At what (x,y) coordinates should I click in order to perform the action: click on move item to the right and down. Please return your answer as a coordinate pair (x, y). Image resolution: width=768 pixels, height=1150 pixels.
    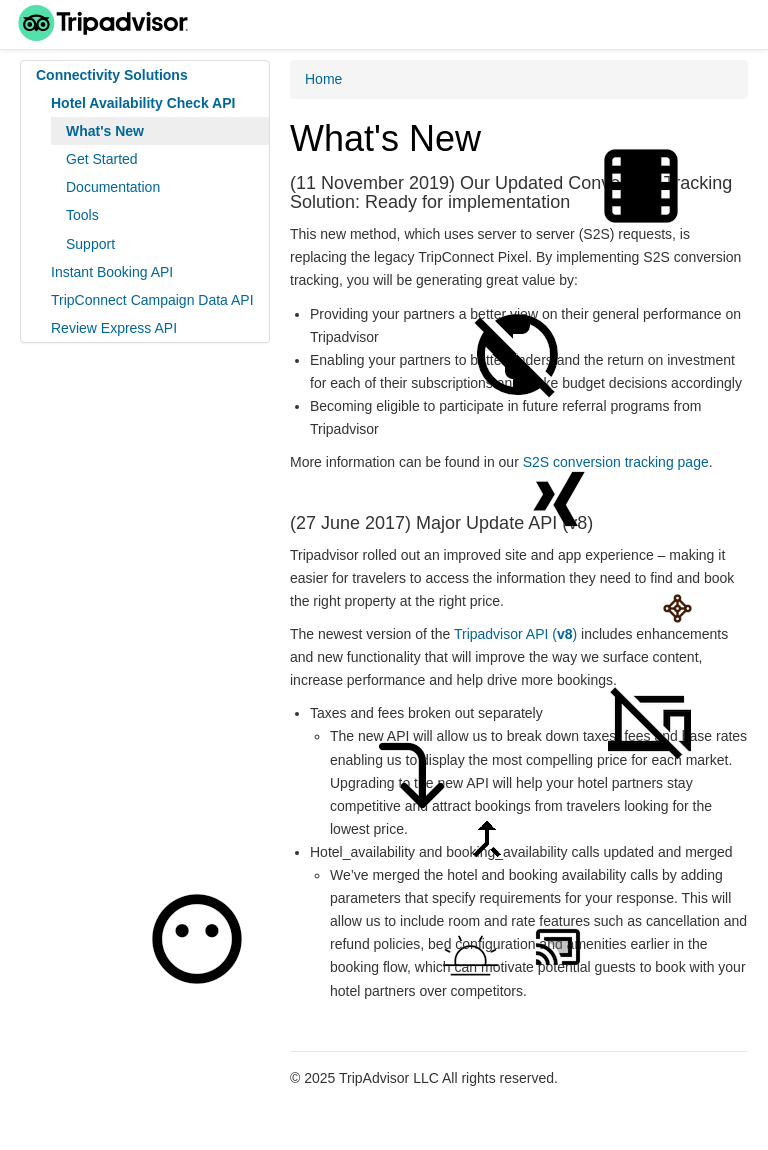
    Looking at the image, I should click on (411, 775).